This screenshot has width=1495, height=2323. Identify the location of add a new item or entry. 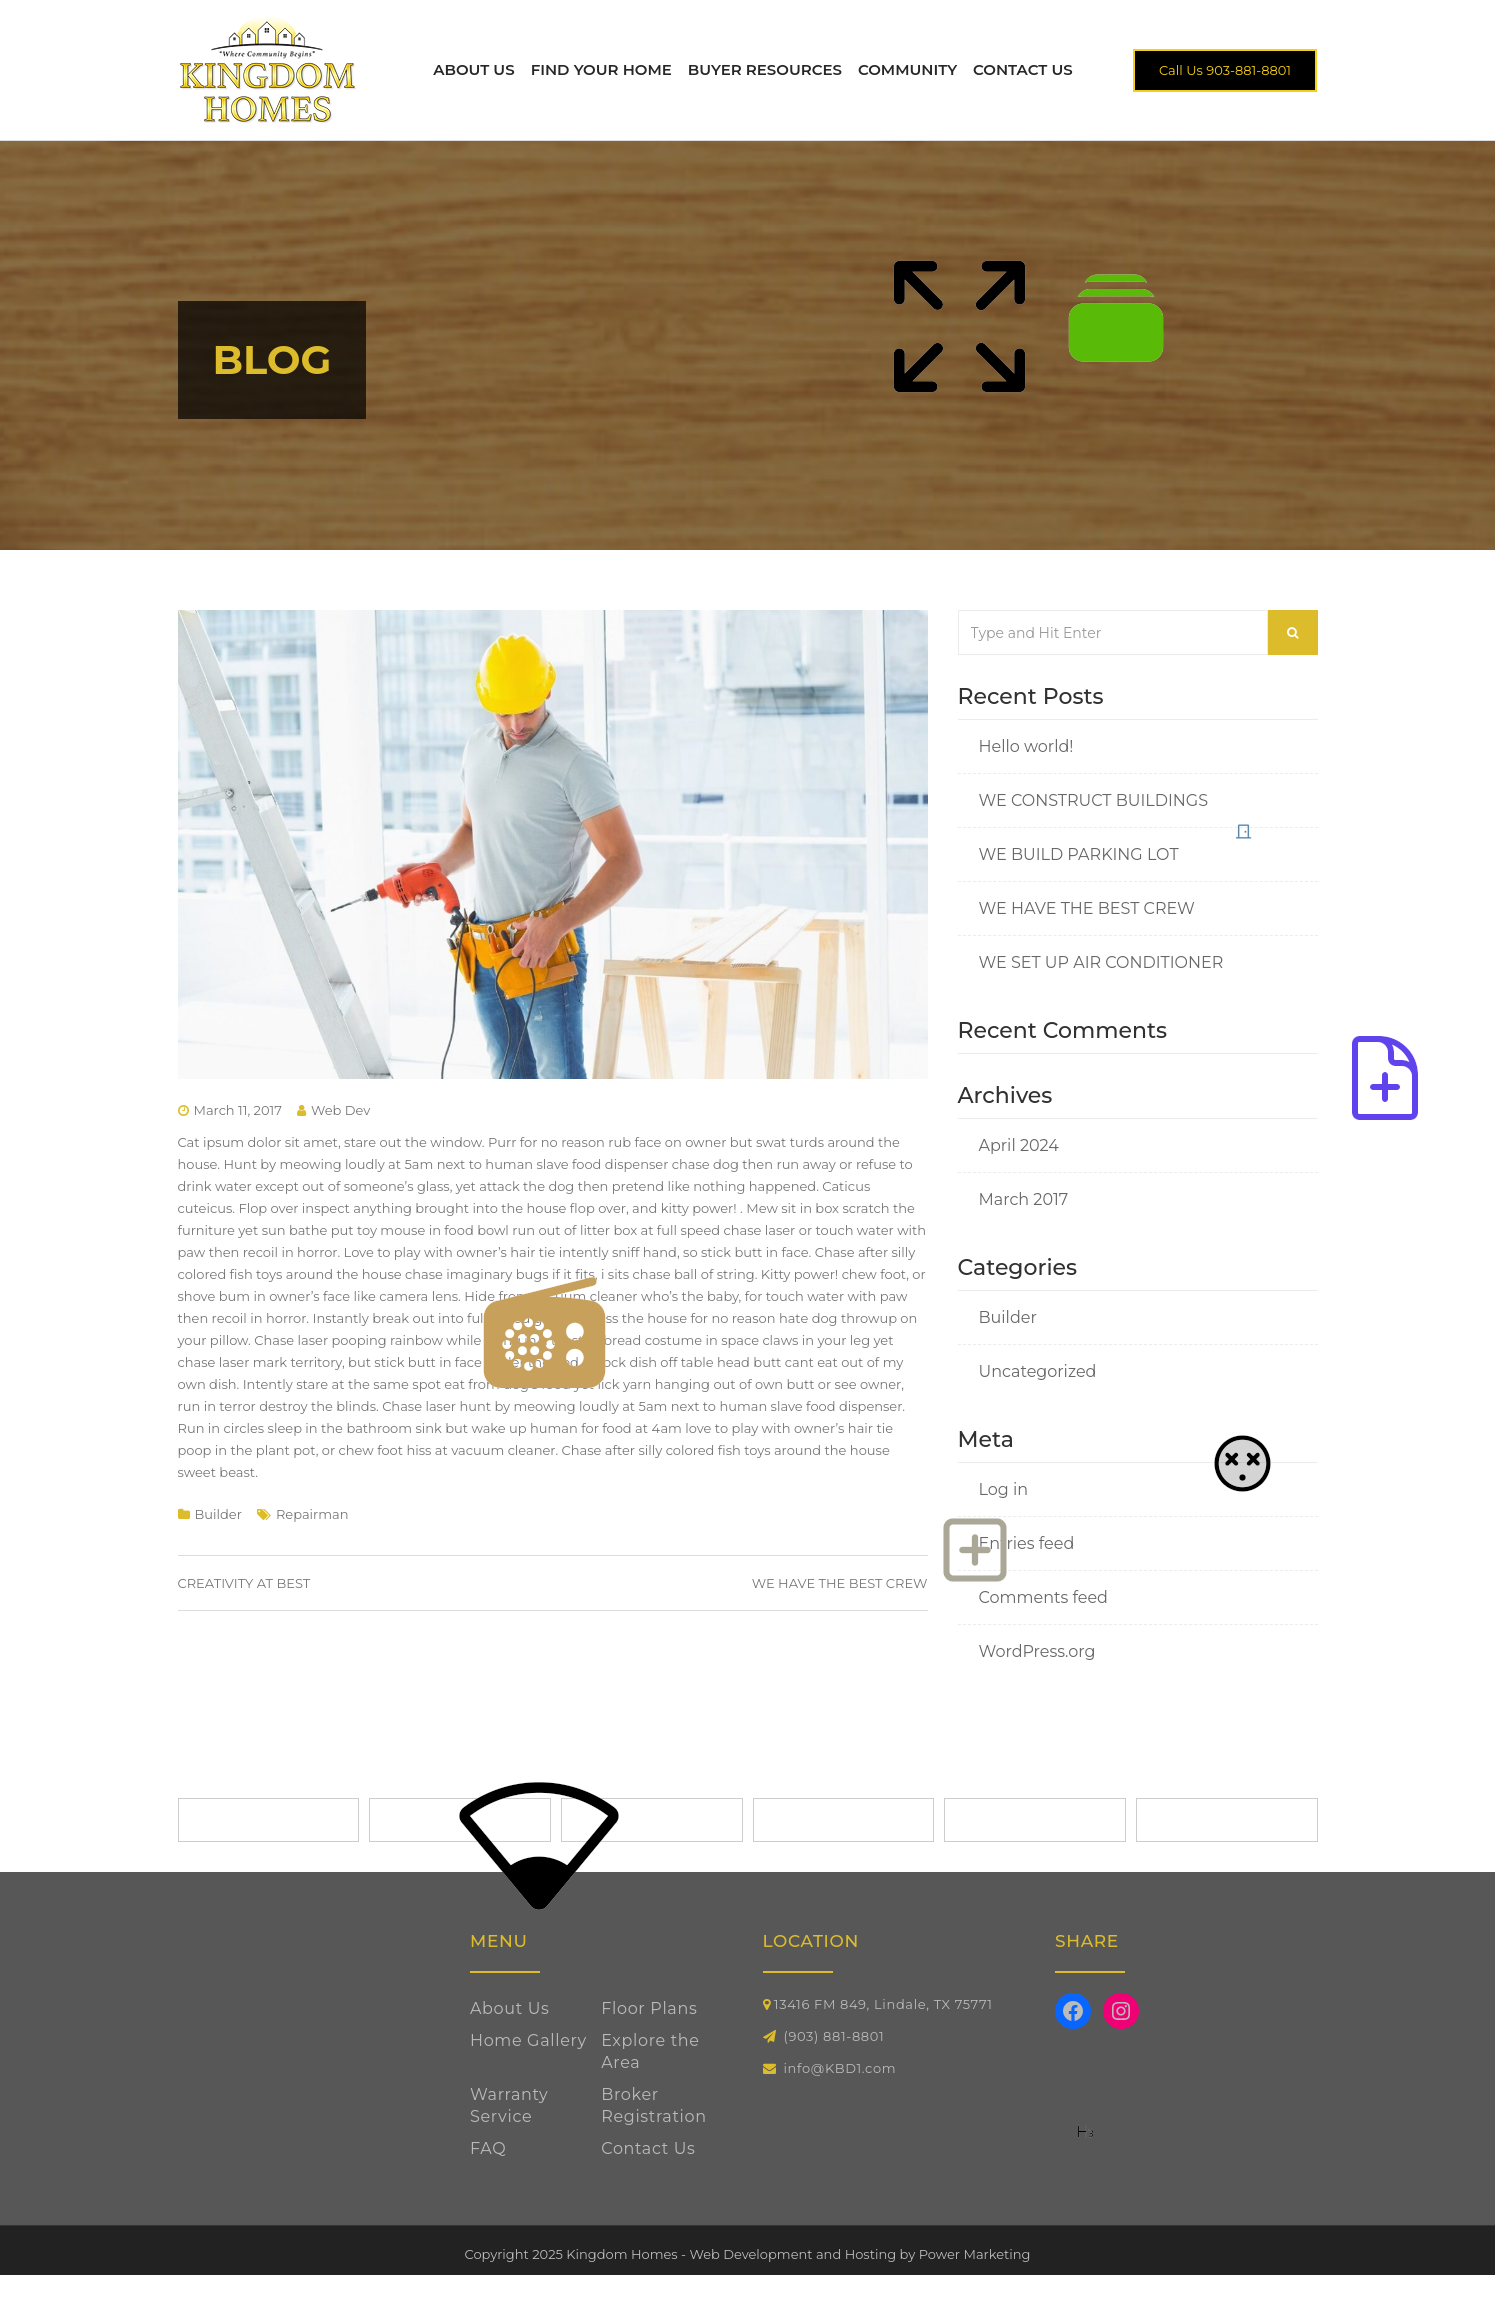
(975, 1550).